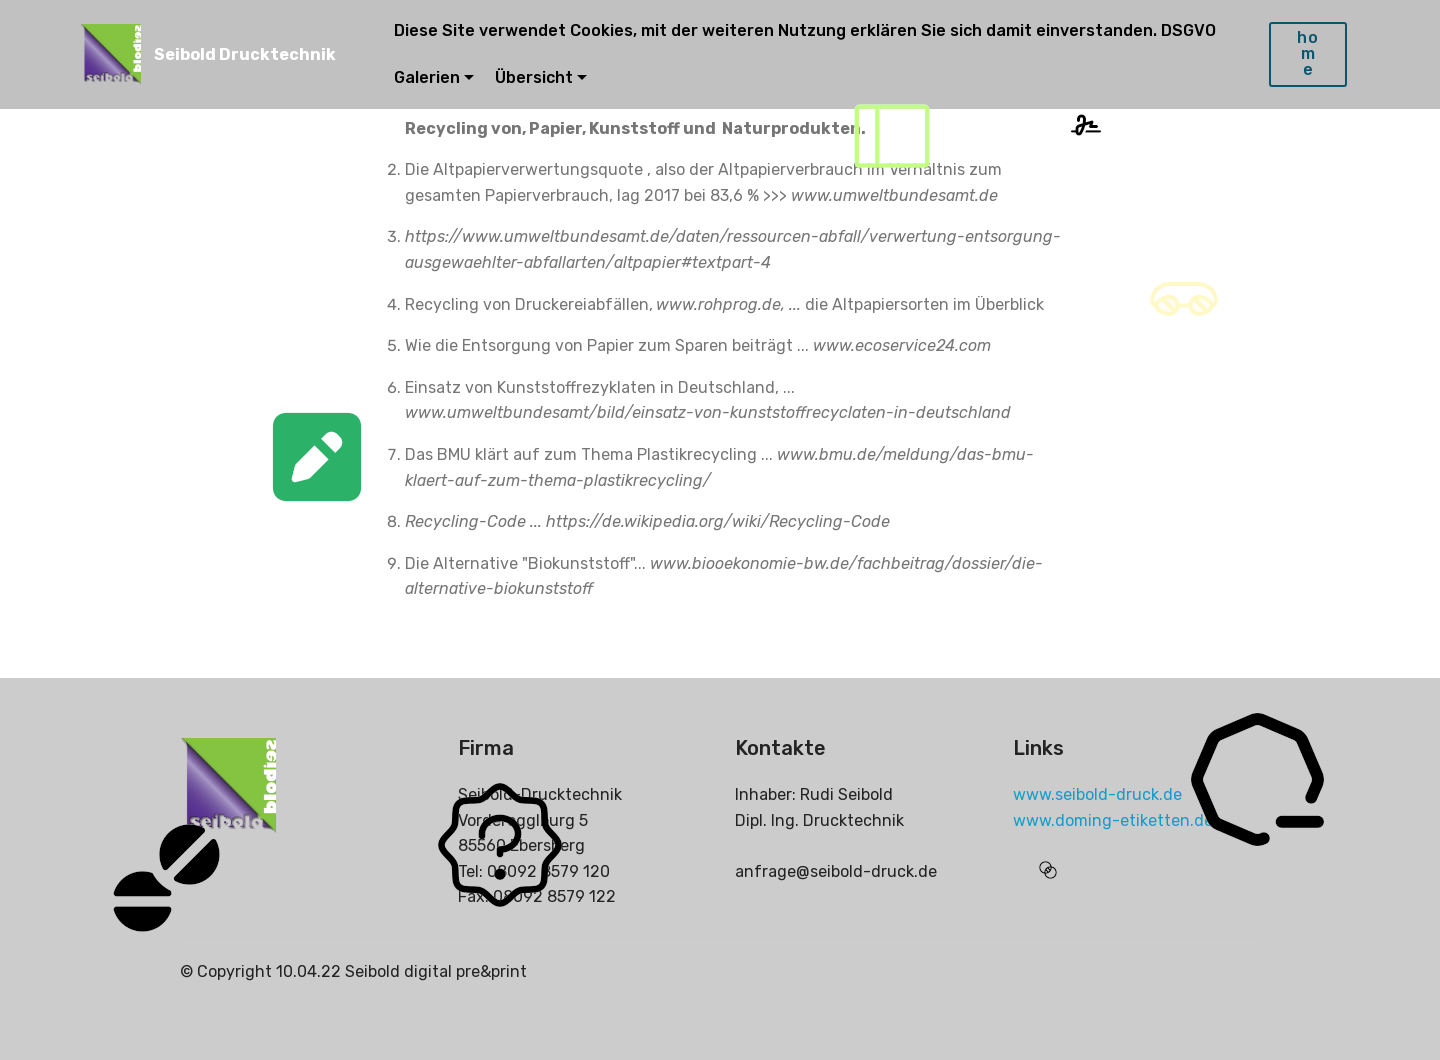 Image resolution: width=1440 pixels, height=1060 pixels. What do you see at coordinates (1184, 299) in the screenshot?
I see `access virtual reality or immersive mode` at bounding box center [1184, 299].